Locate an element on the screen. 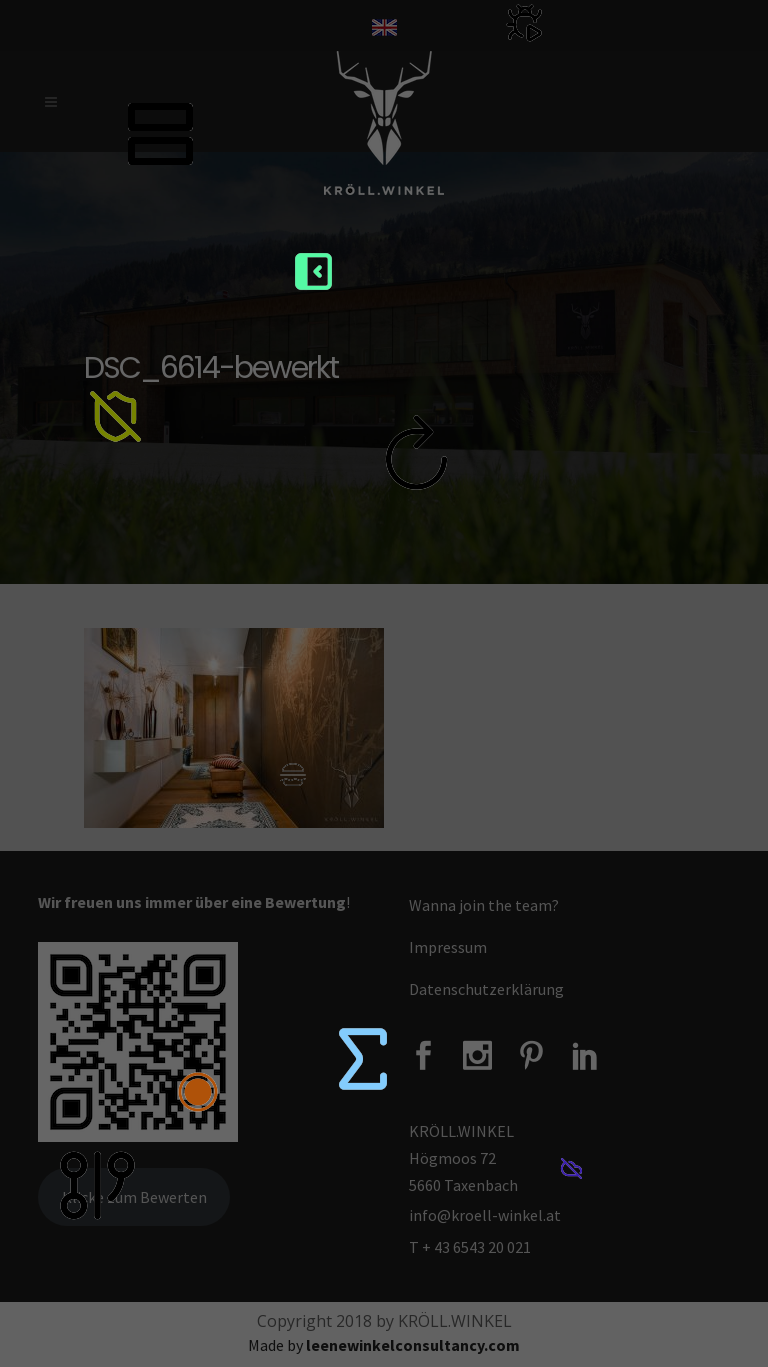  refresh or reload the current page is located at coordinates (416, 452).